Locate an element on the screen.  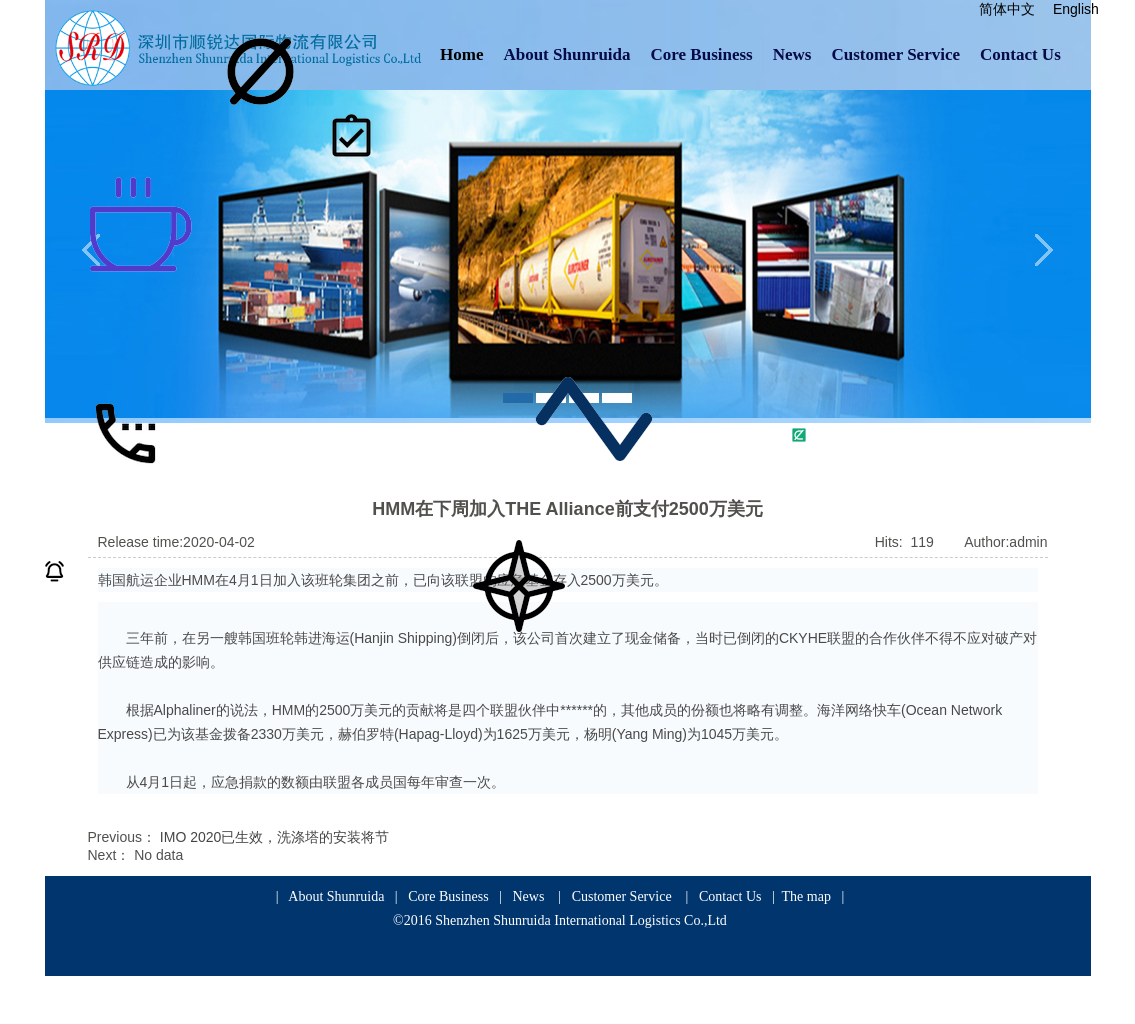
indicates a "not subset of" mathematical relationship is located at coordinates (799, 435).